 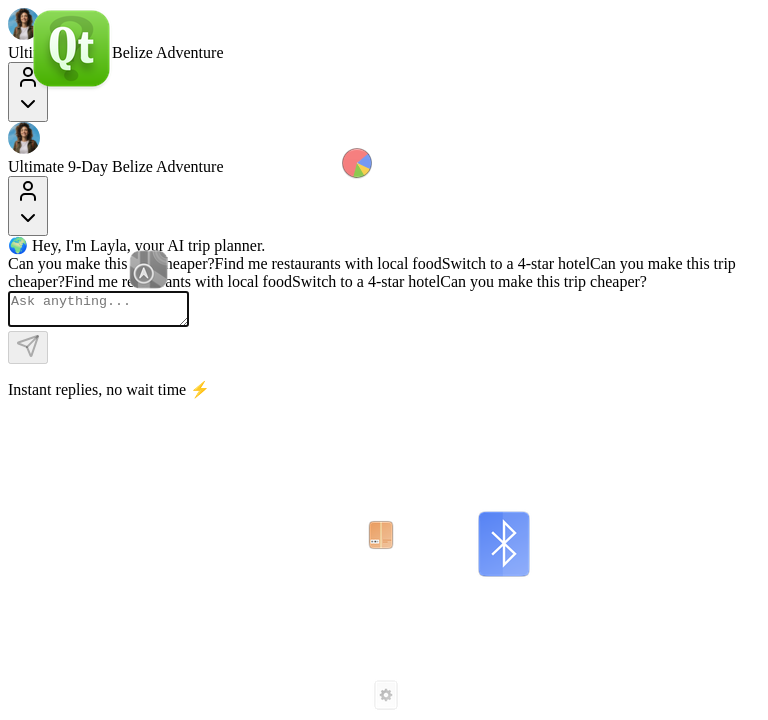 What do you see at coordinates (71, 48) in the screenshot?
I see `open Qt Assistant documentation browser` at bounding box center [71, 48].